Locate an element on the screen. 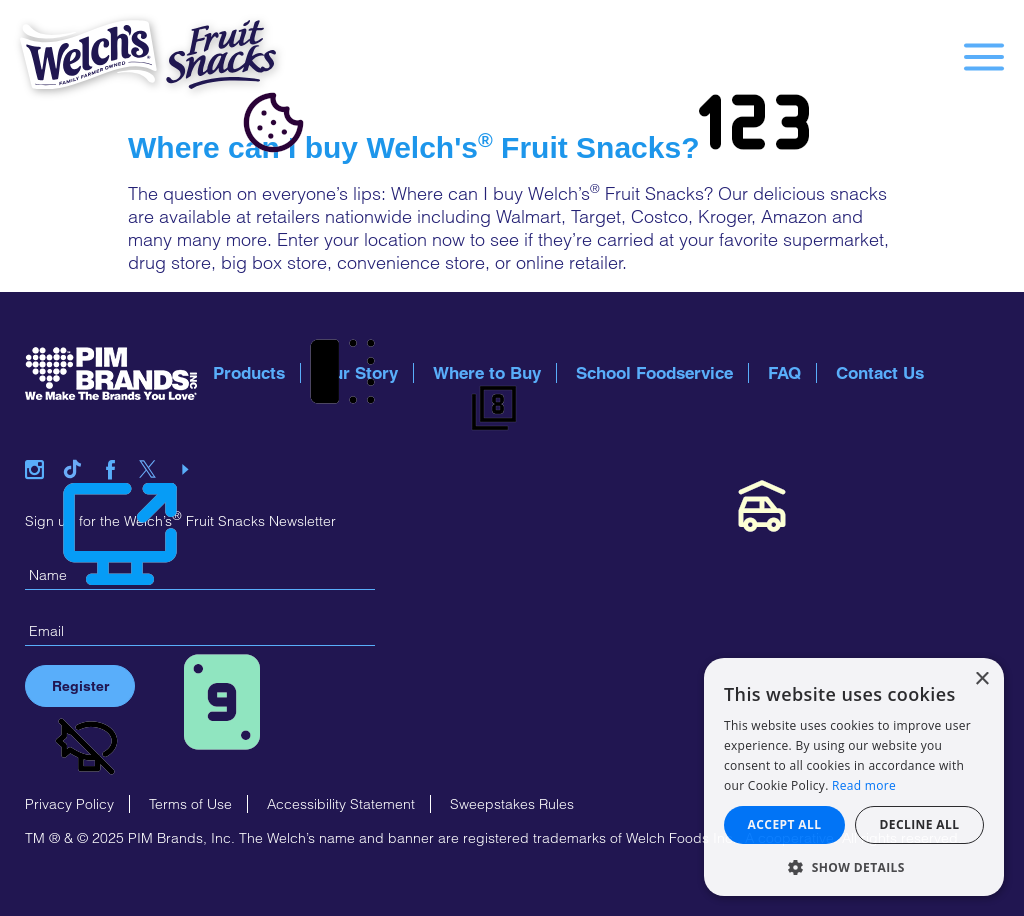  switch to numeric input mode is located at coordinates (754, 122).